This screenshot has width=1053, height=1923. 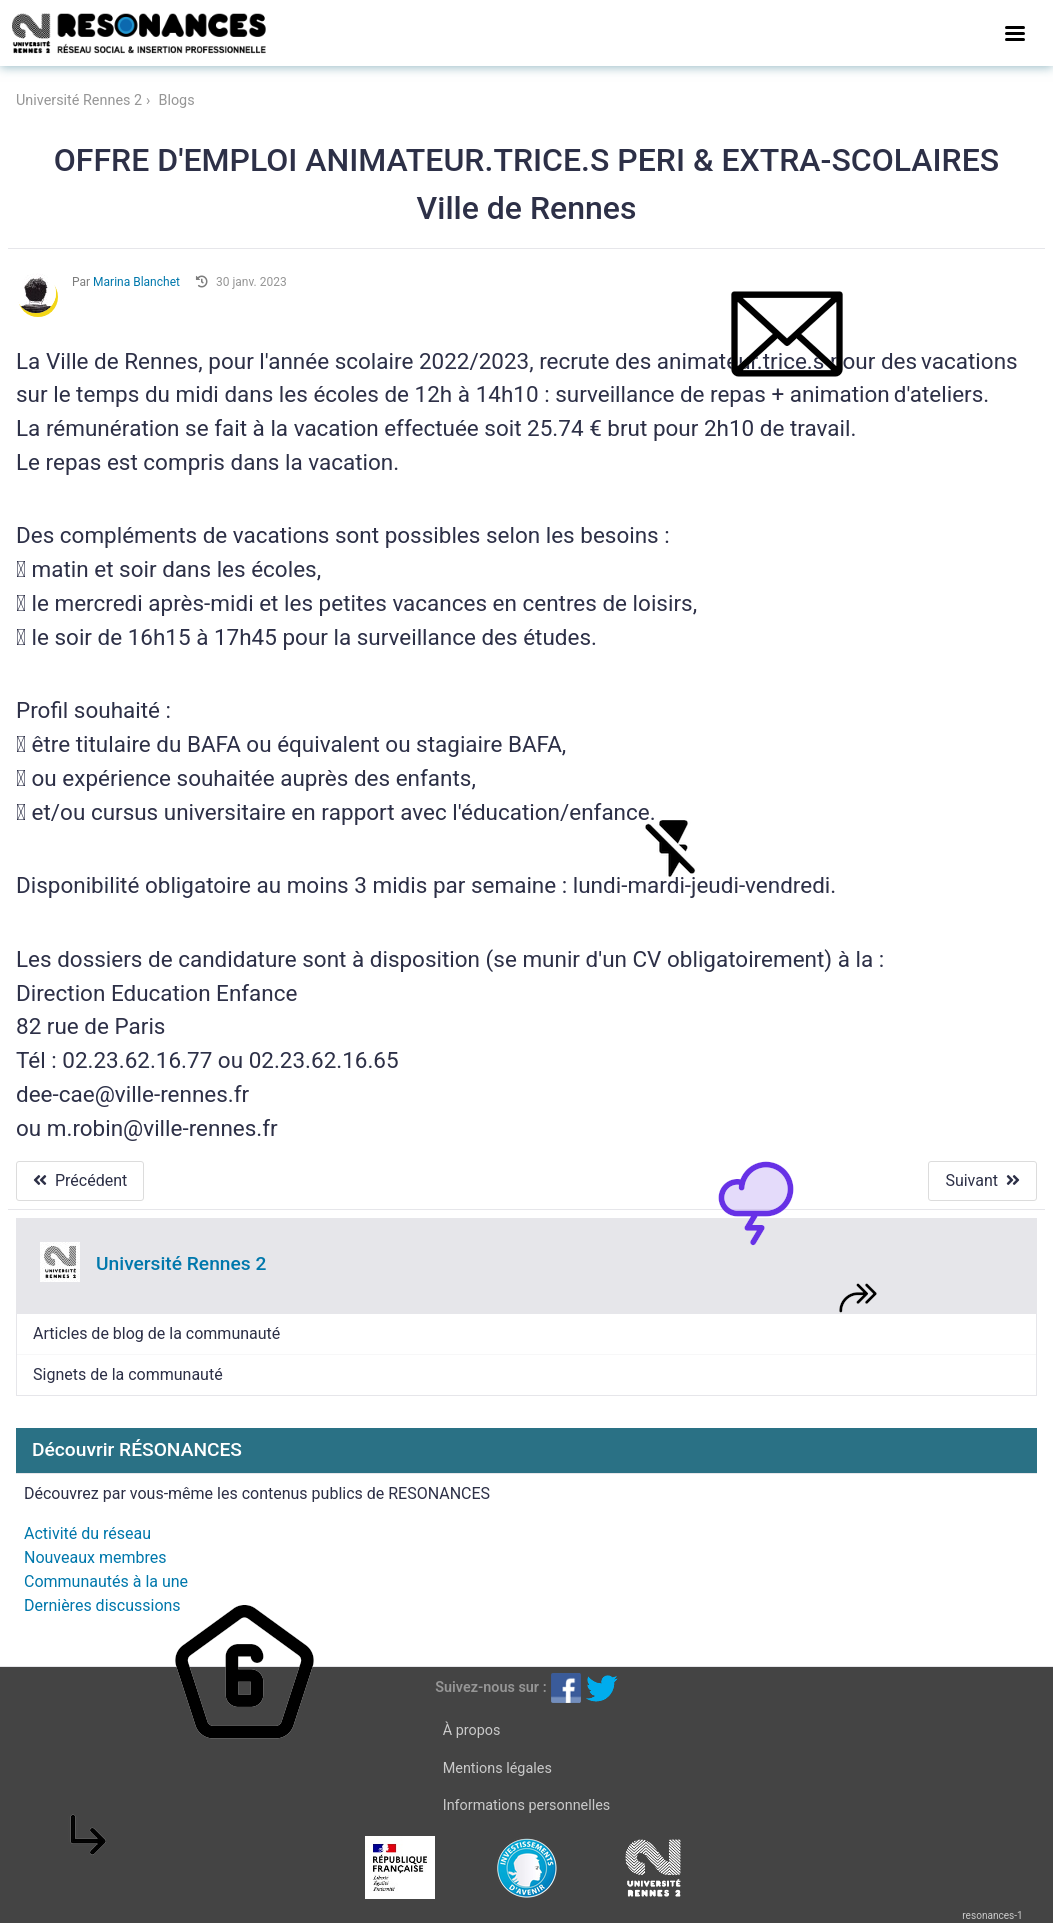 I want to click on disable camera flash, so click(x=674, y=850).